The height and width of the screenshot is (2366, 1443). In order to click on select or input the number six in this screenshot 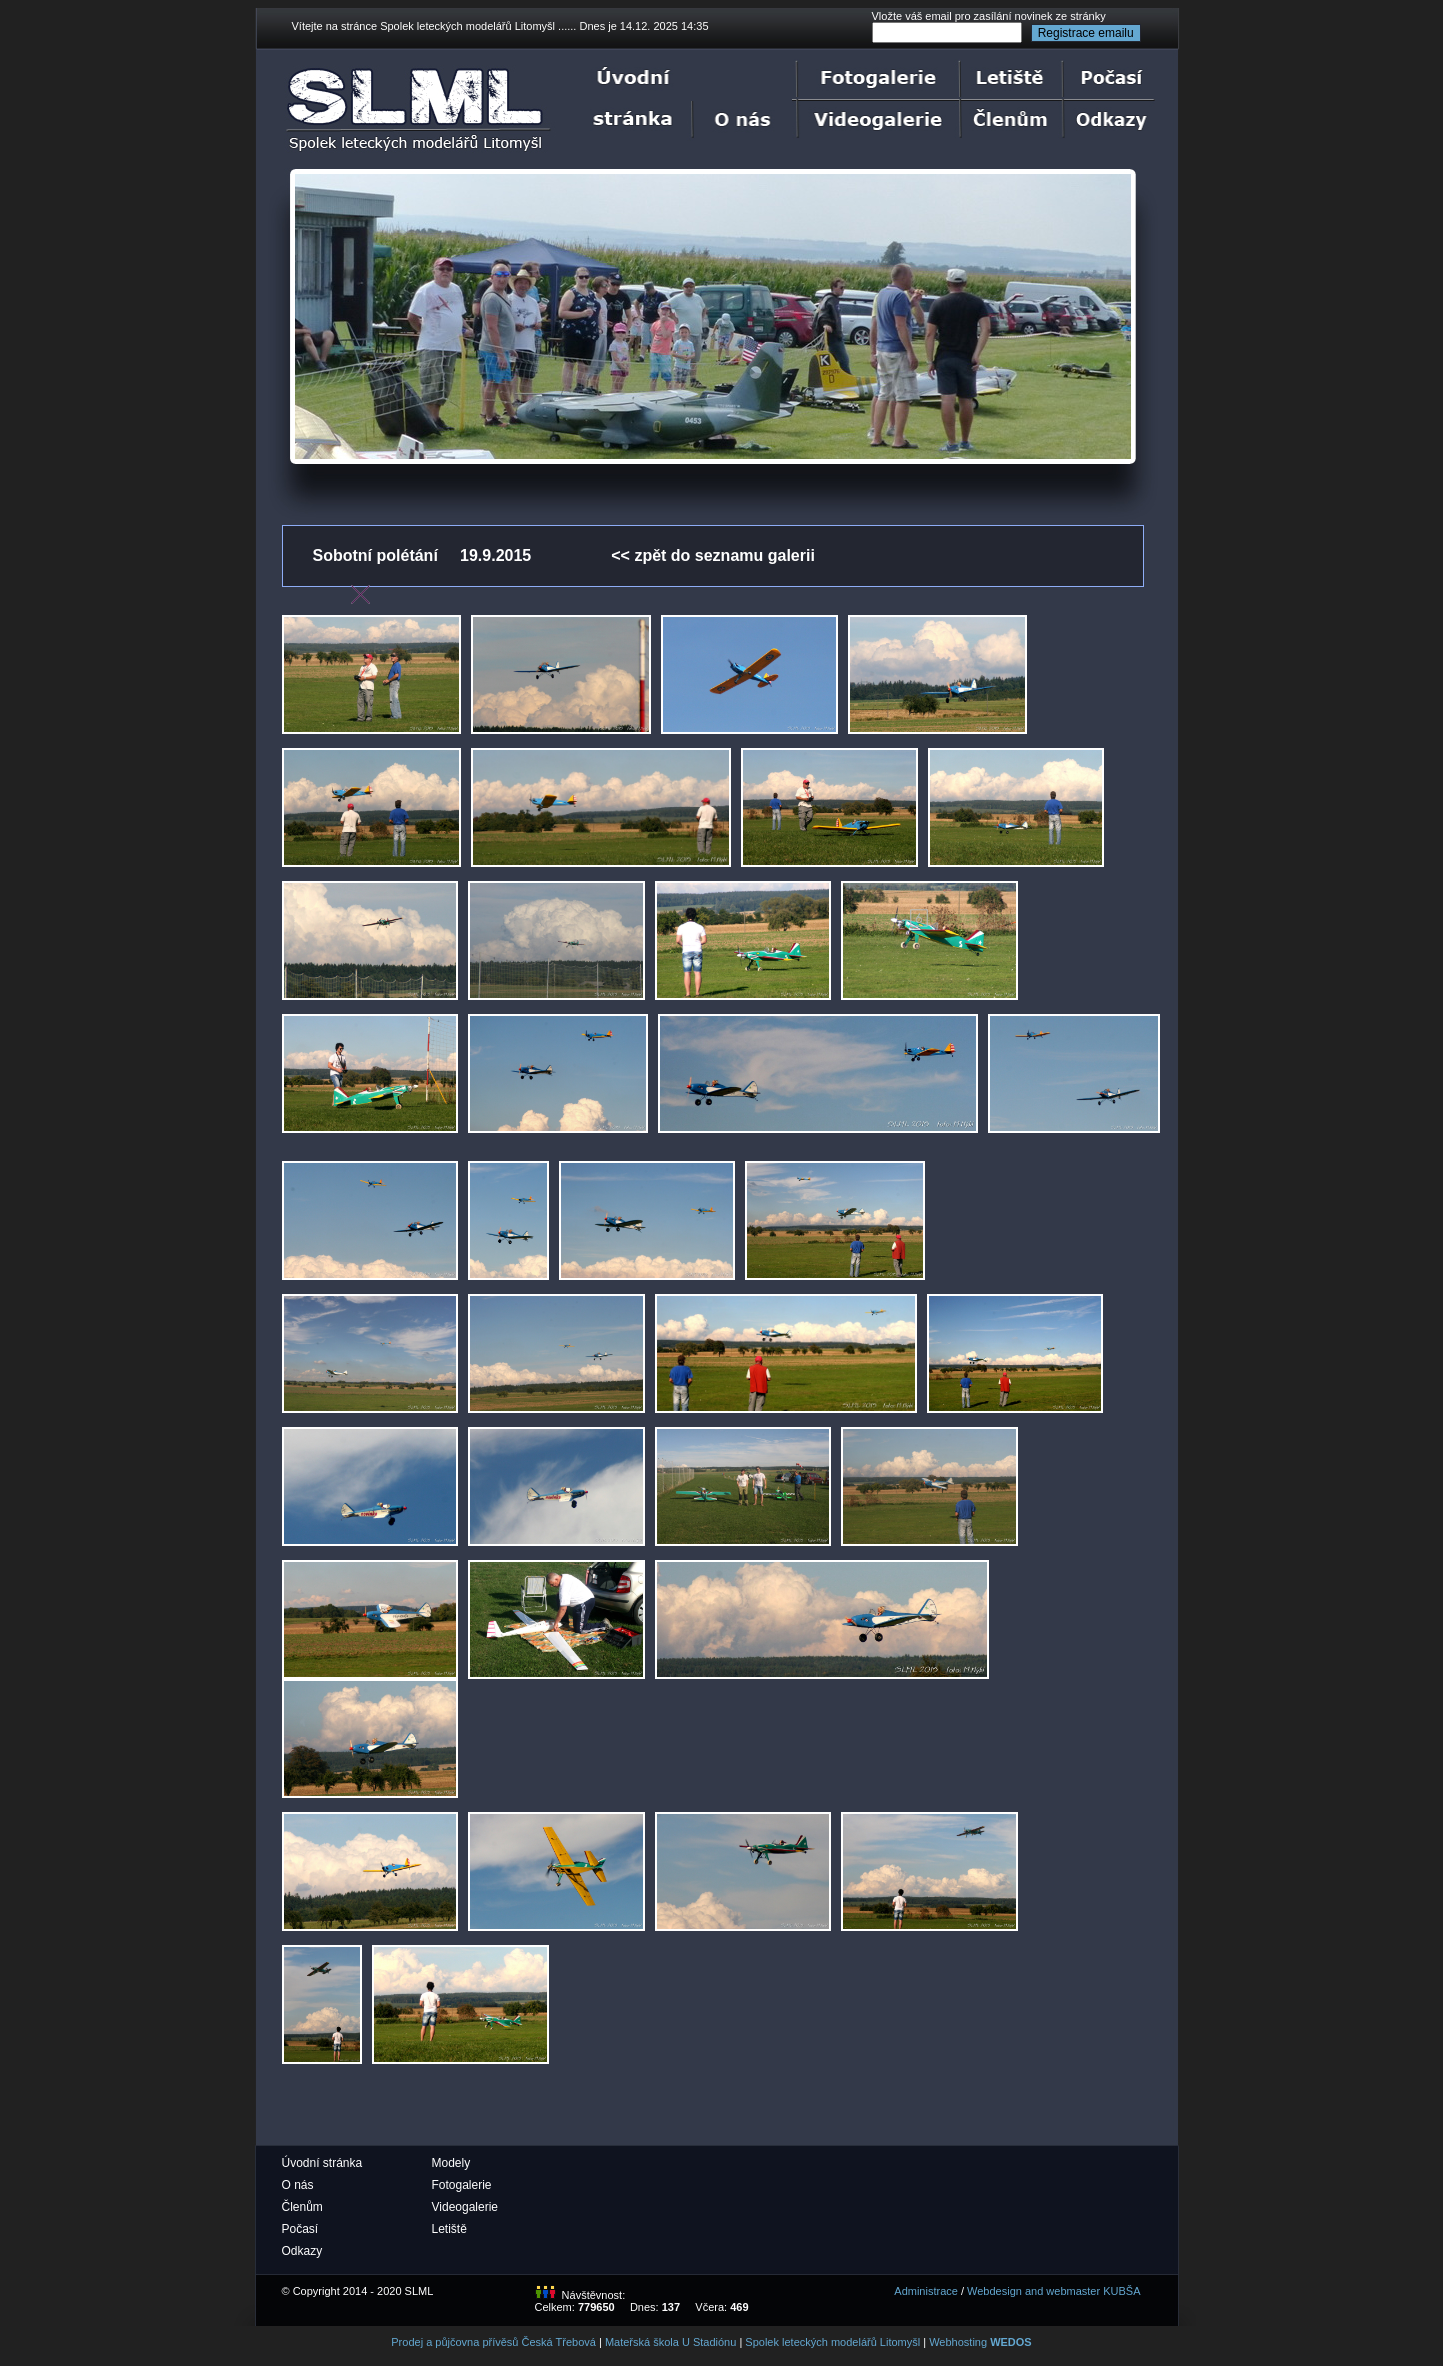, I will do `click(919, 918)`.